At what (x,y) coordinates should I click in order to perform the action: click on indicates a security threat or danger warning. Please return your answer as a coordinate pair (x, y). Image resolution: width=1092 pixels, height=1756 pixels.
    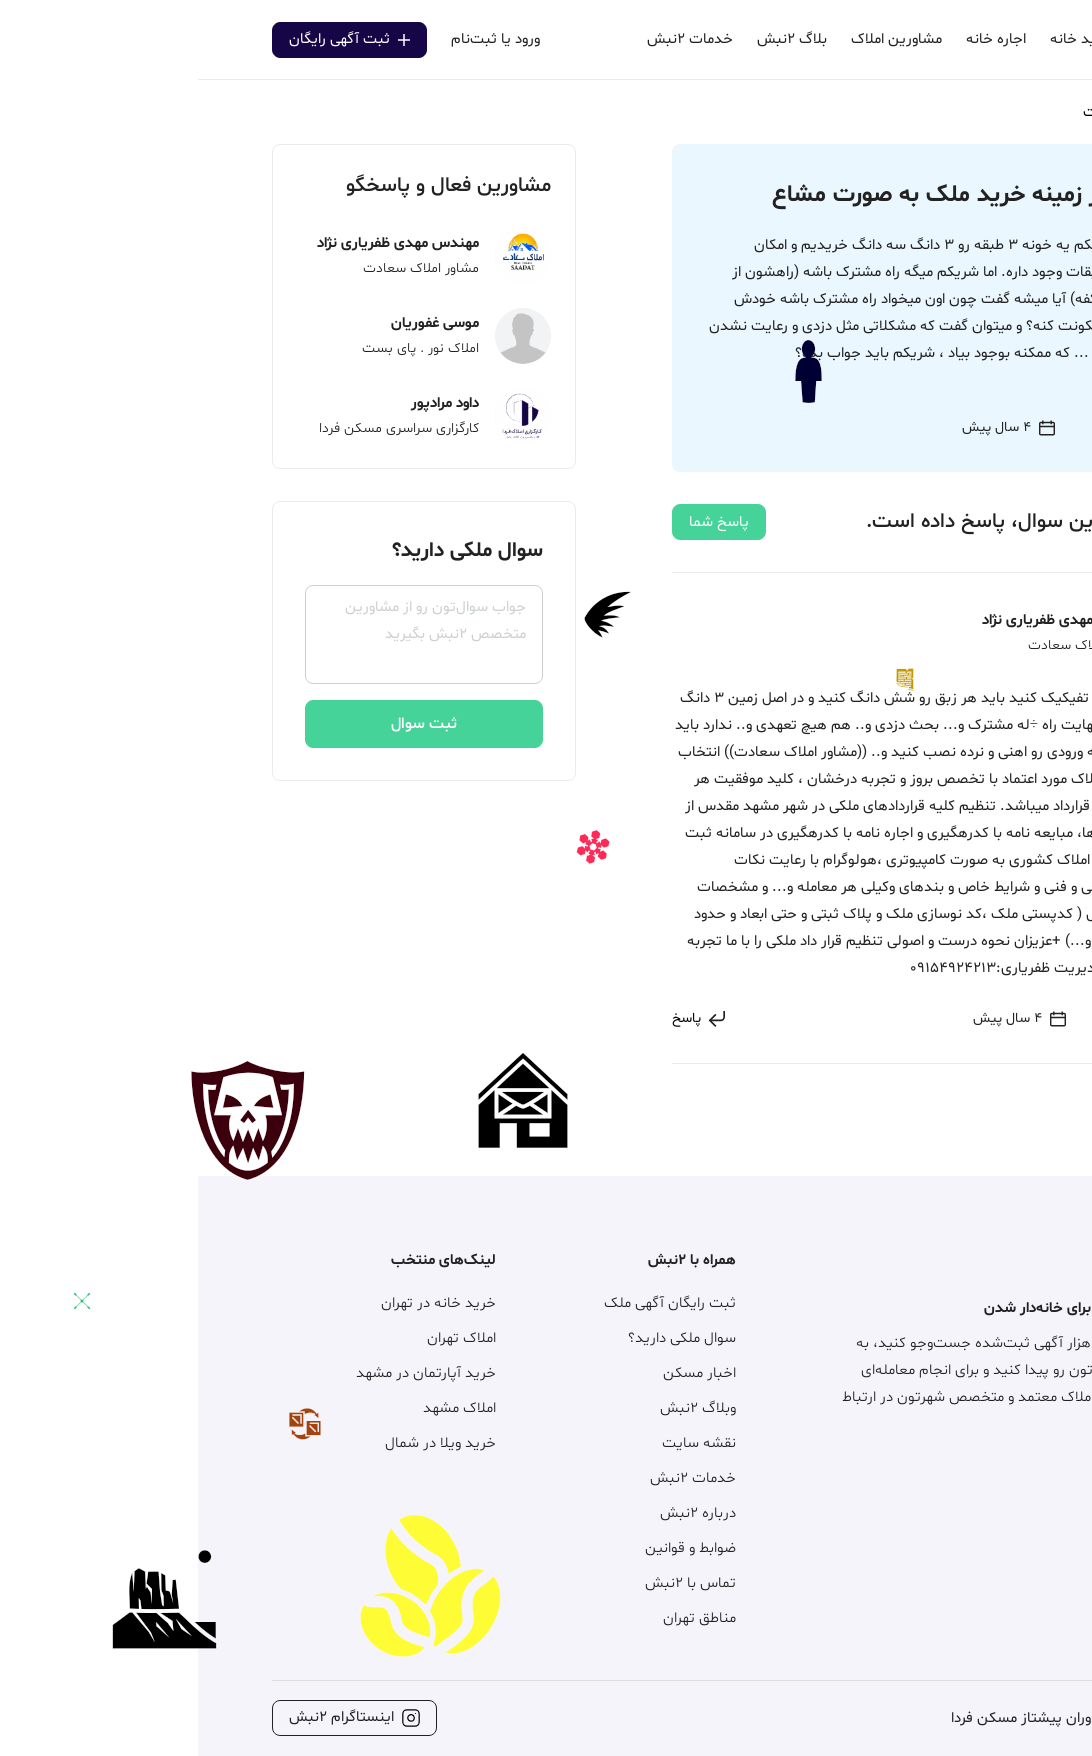
    Looking at the image, I should click on (247, 1120).